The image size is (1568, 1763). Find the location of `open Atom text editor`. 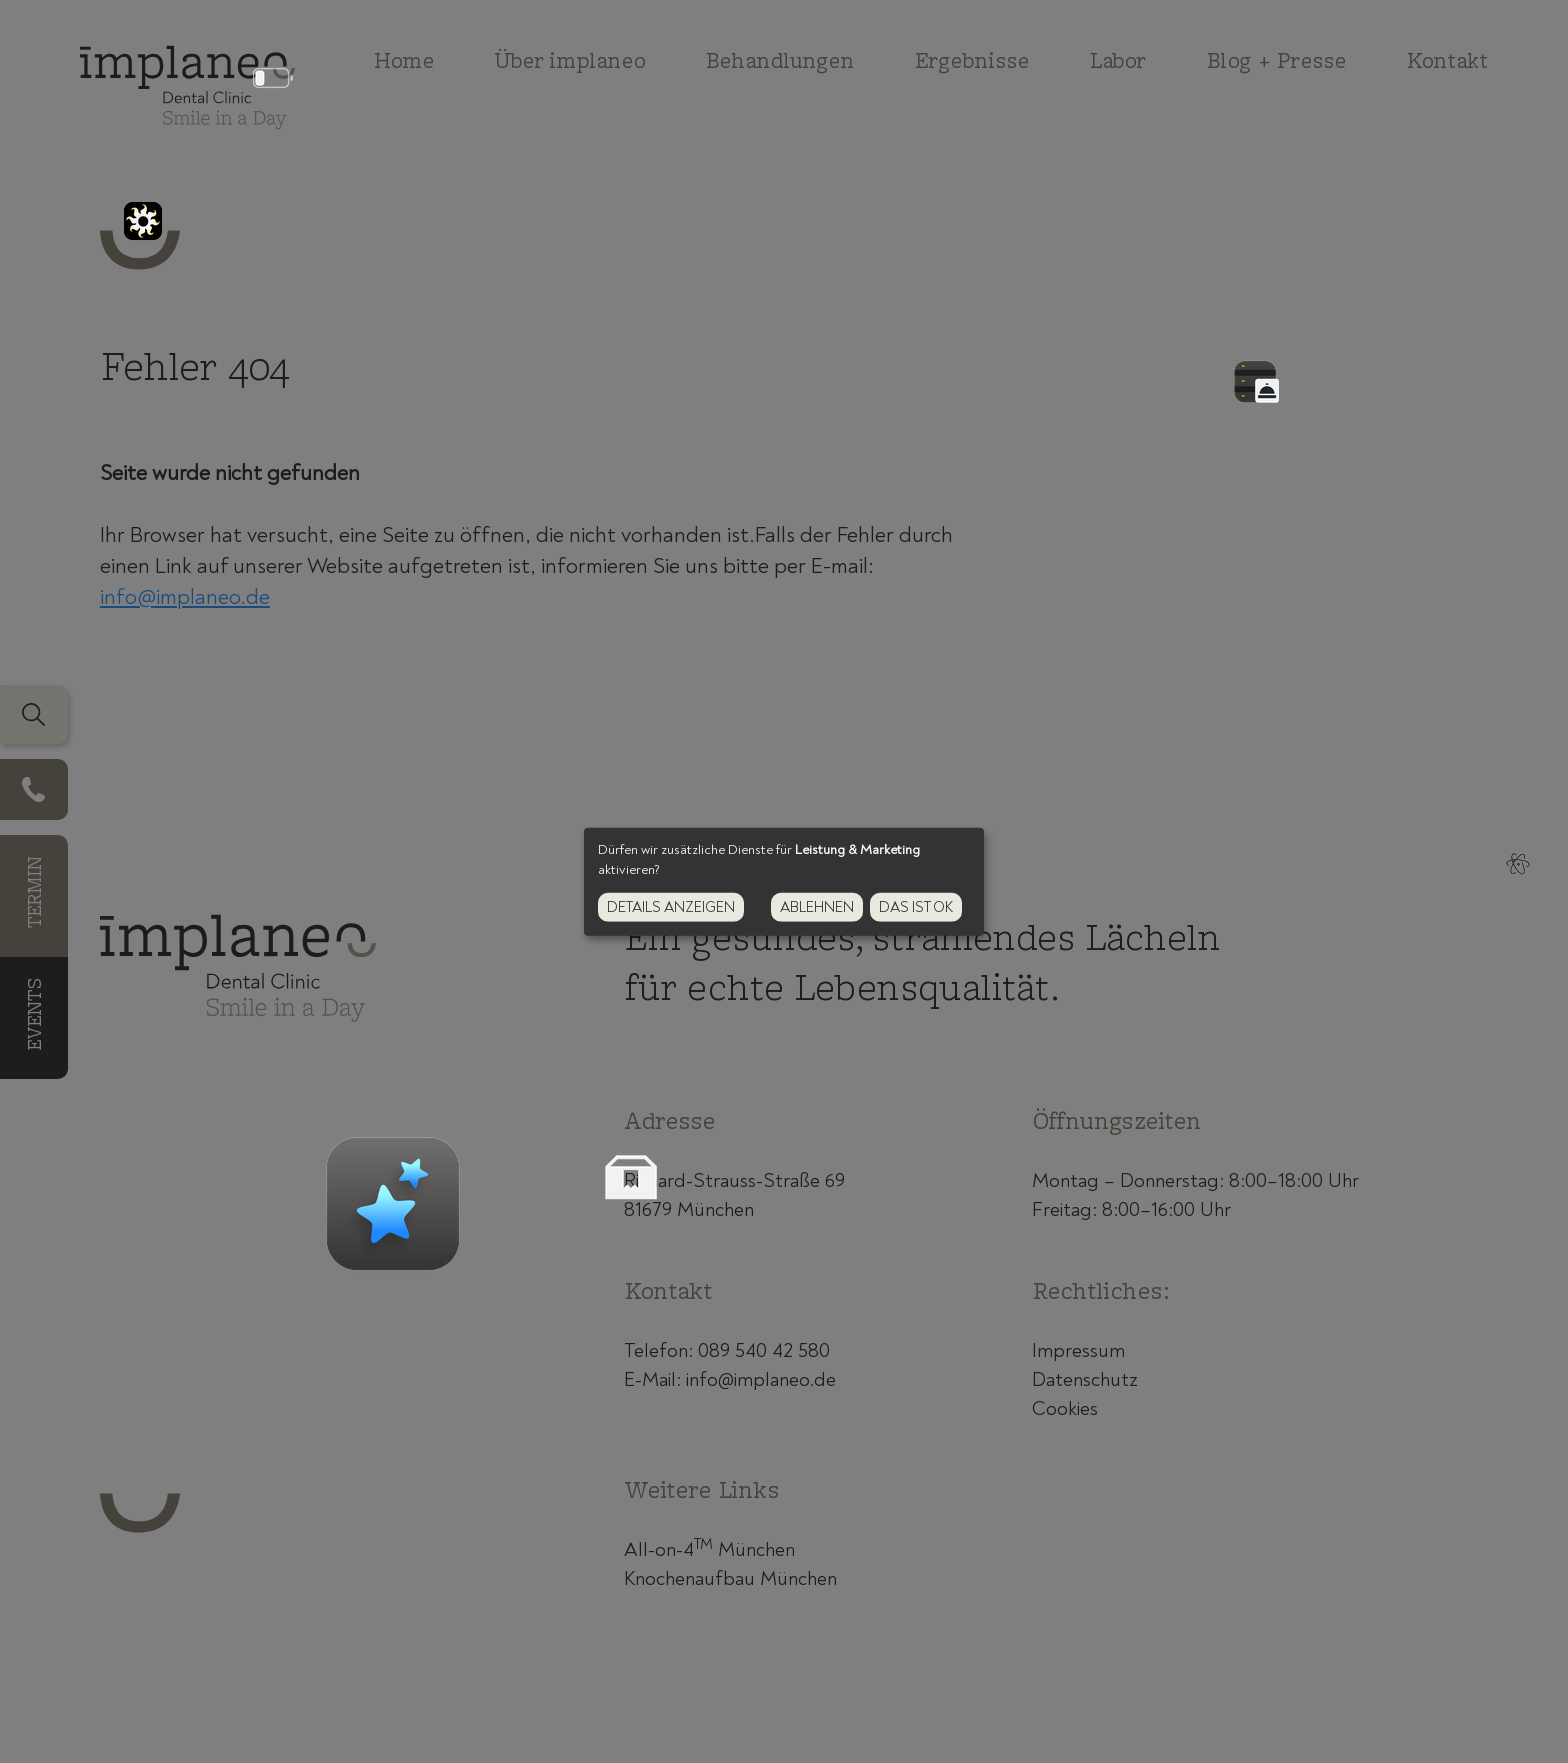

open Atom text editor is located at coordinates (1518, 864).